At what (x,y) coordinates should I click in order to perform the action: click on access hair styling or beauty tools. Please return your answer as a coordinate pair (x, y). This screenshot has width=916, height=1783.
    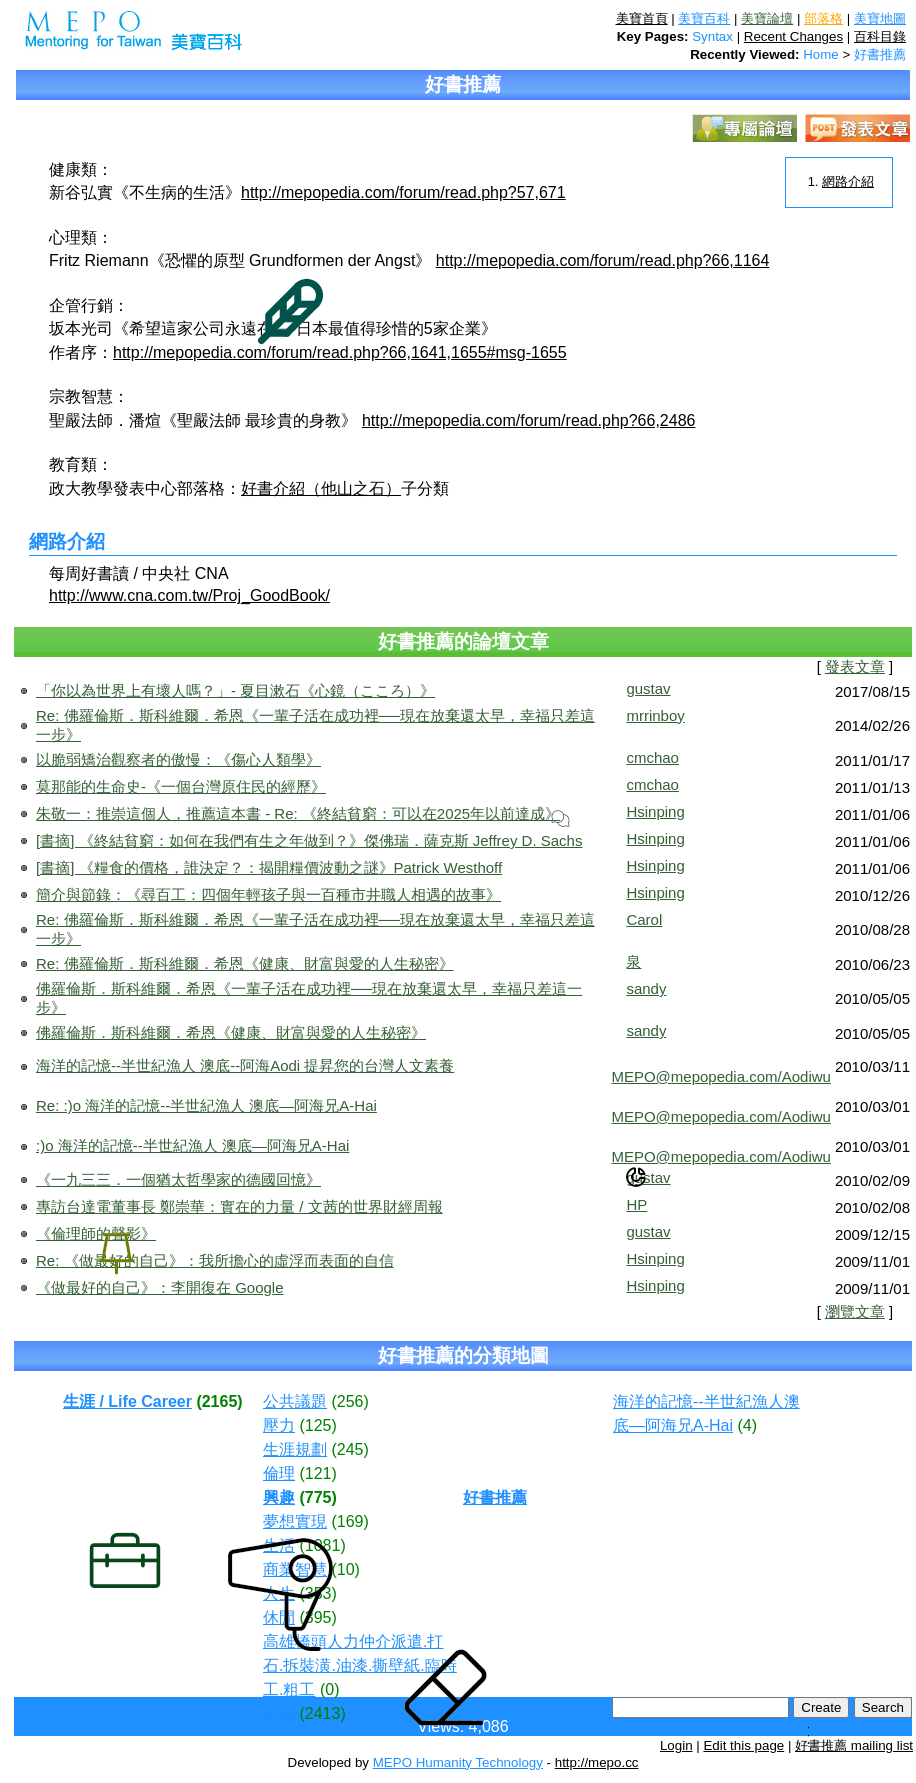
    Looking at the image, I should click on (282, 1588).